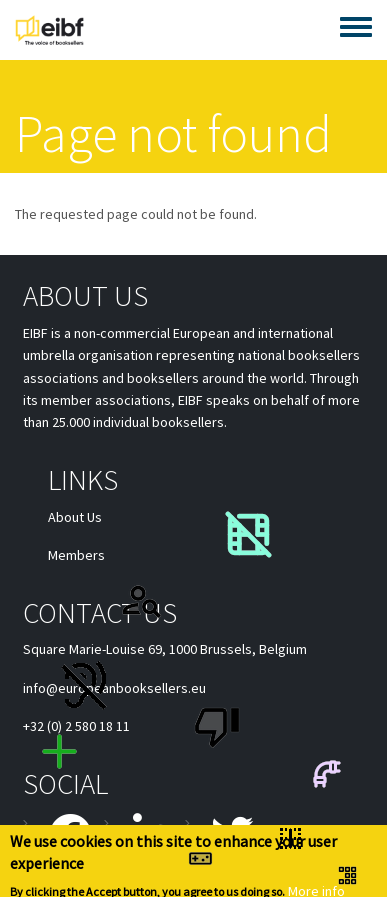 This screenshot has height=897, width=387. I want to click on add a vertical border to selected cells, so click(290, 838).